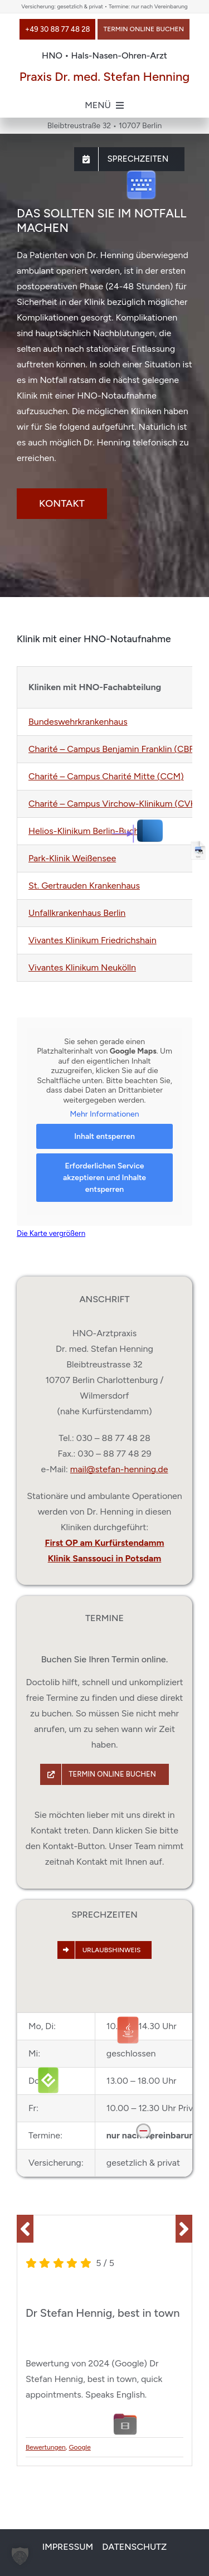 The width and height of the screenshot is (209, 2576). Describe the element at coordinates (198, 850) in the screenshot. I see `a tiff image file` at that location.